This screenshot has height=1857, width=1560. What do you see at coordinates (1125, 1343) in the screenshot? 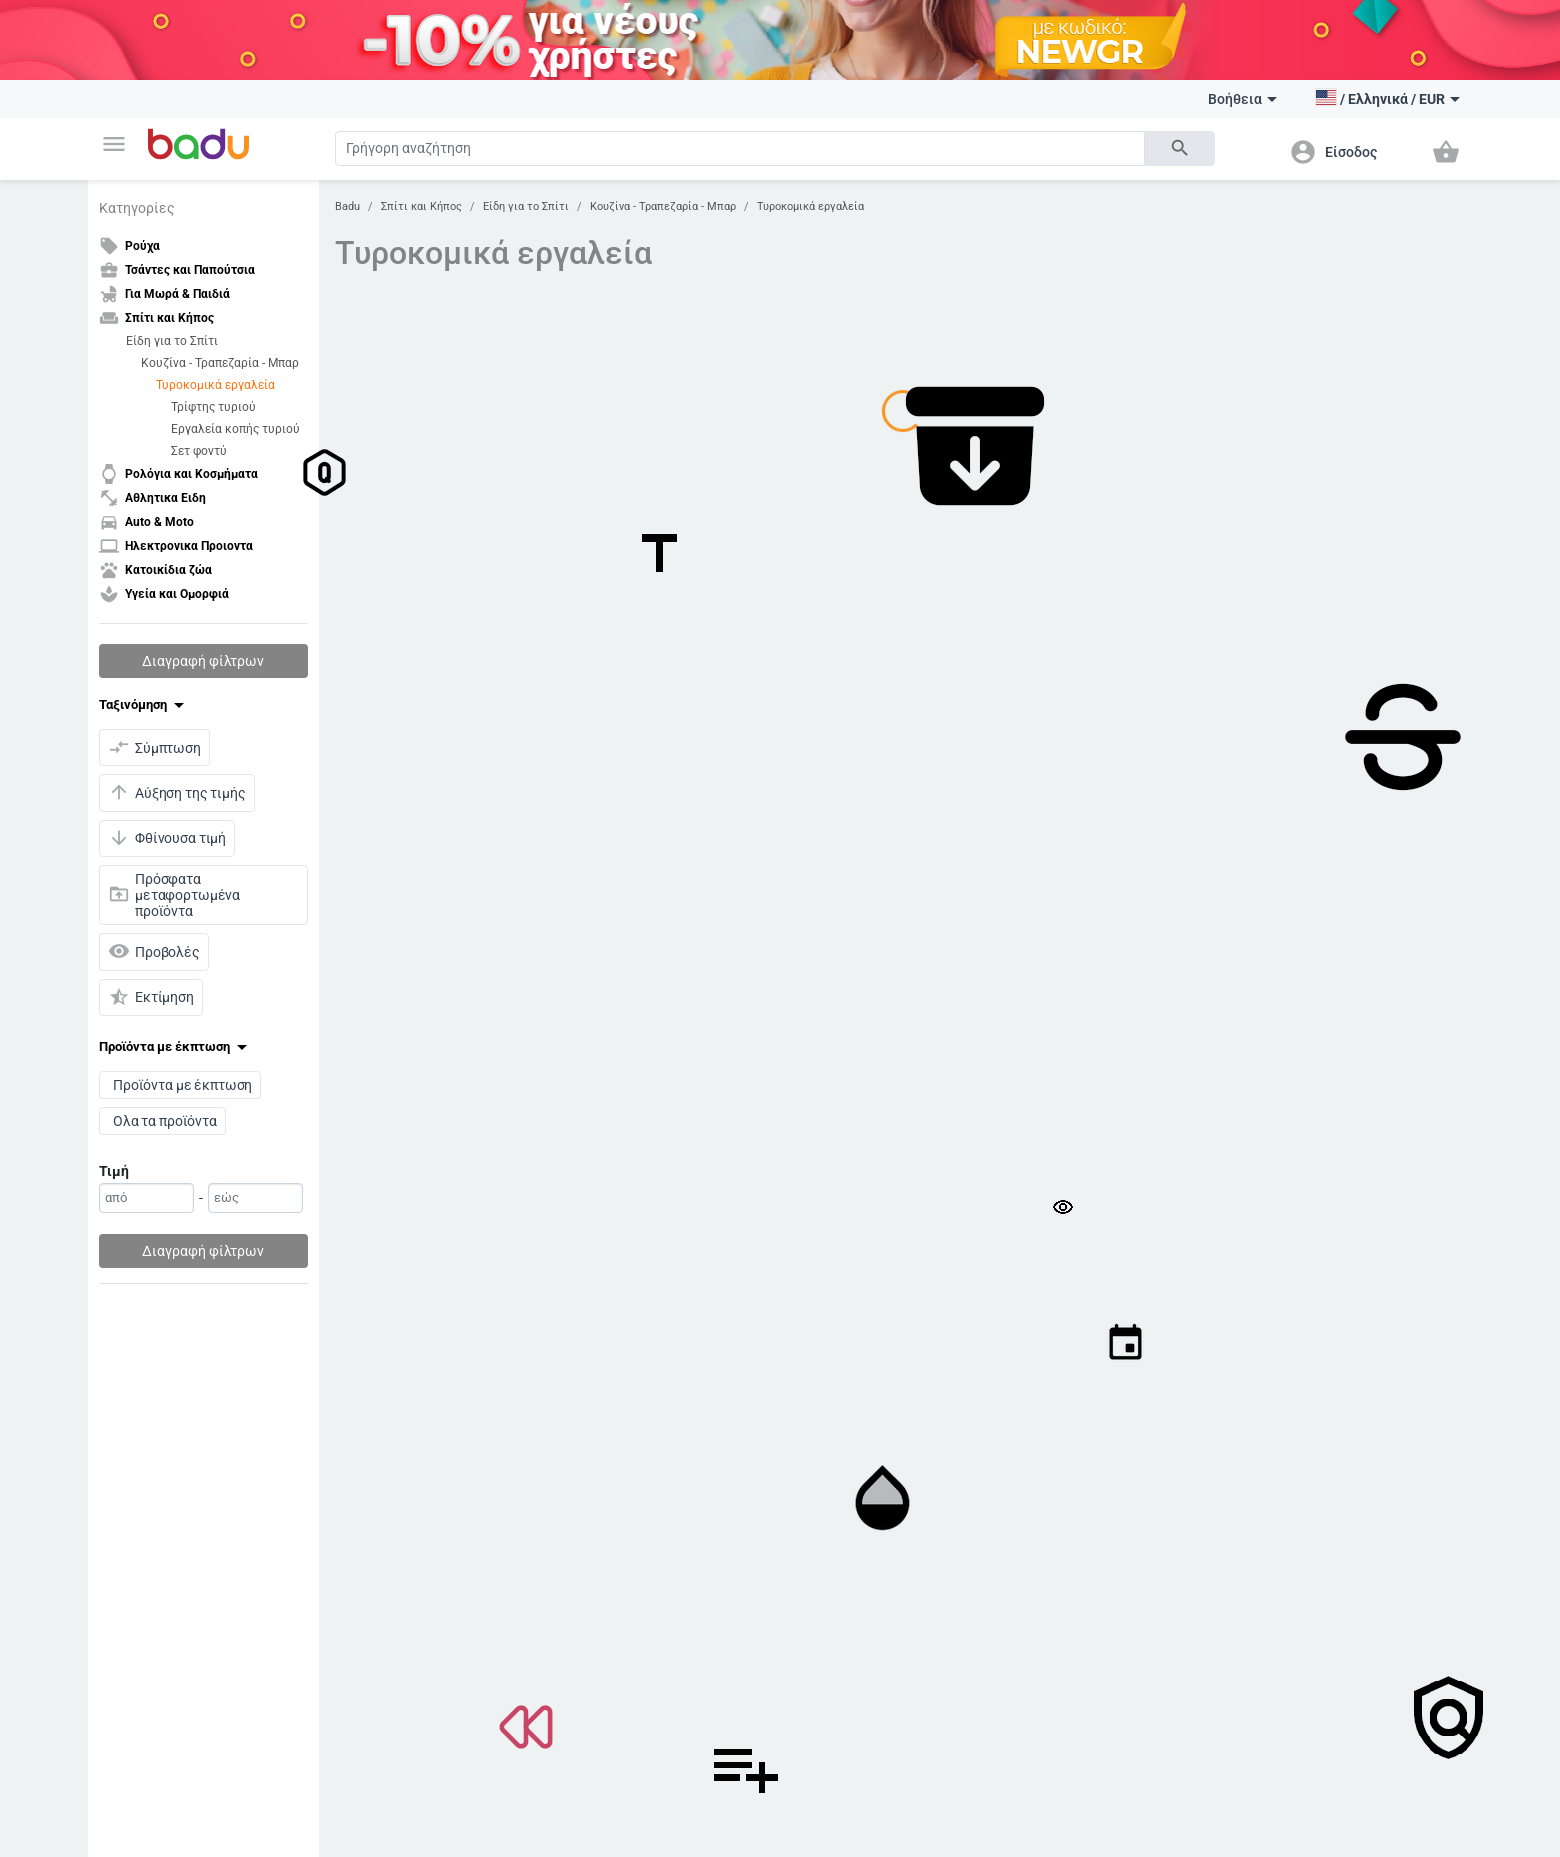
I see `add an event to your calendar` at bounding box center [1125, 1343].